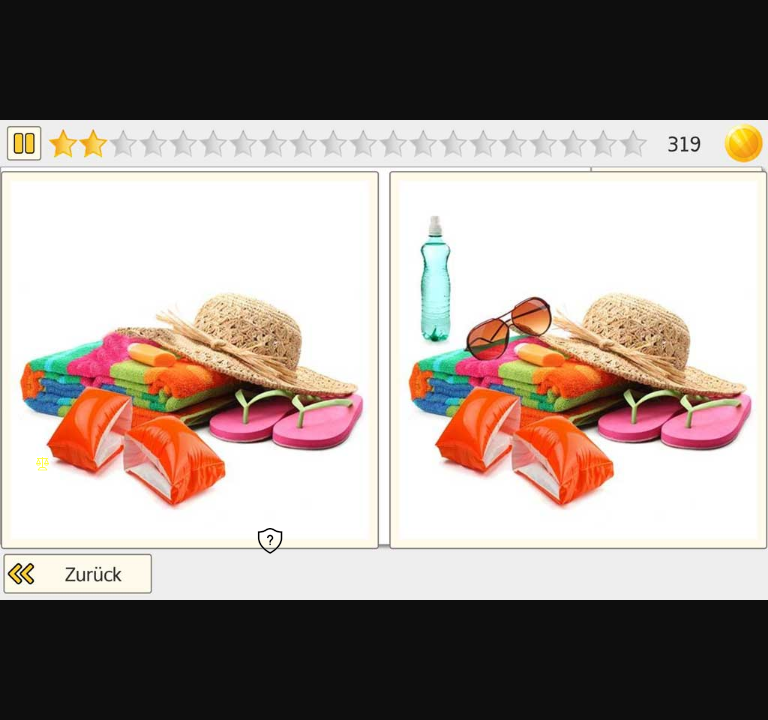 The image size is (768, 720). I want to click on view license or legal information, so click(42, 464).